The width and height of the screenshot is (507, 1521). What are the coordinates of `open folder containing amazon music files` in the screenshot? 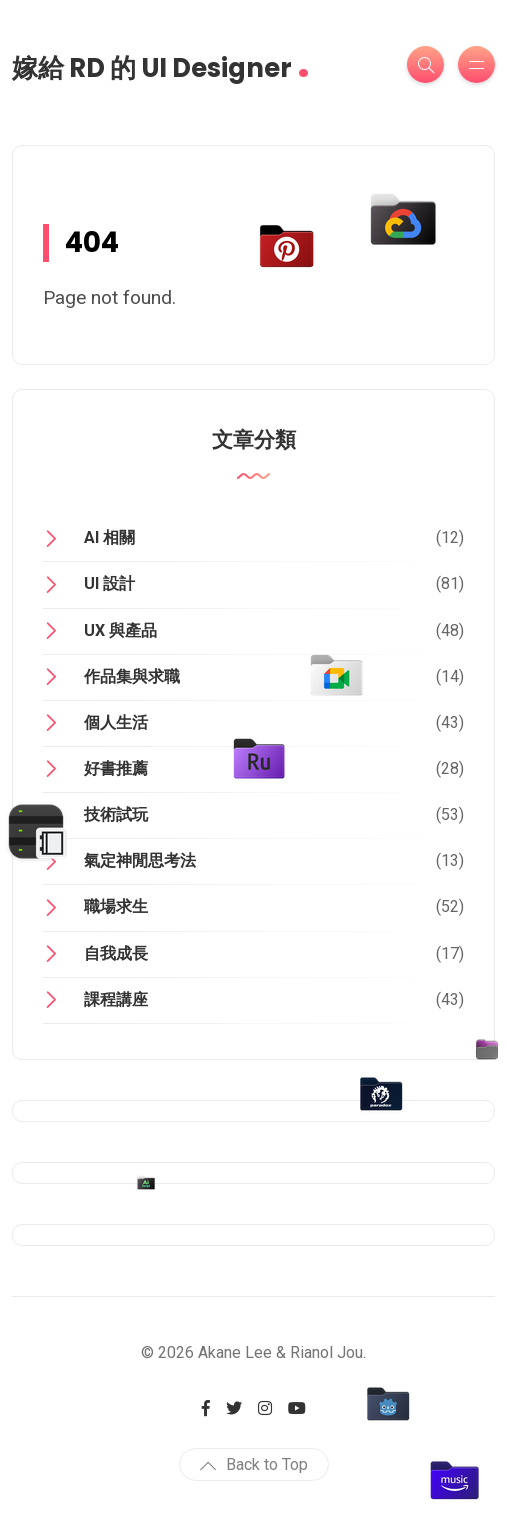 It's located at (454, 1481).